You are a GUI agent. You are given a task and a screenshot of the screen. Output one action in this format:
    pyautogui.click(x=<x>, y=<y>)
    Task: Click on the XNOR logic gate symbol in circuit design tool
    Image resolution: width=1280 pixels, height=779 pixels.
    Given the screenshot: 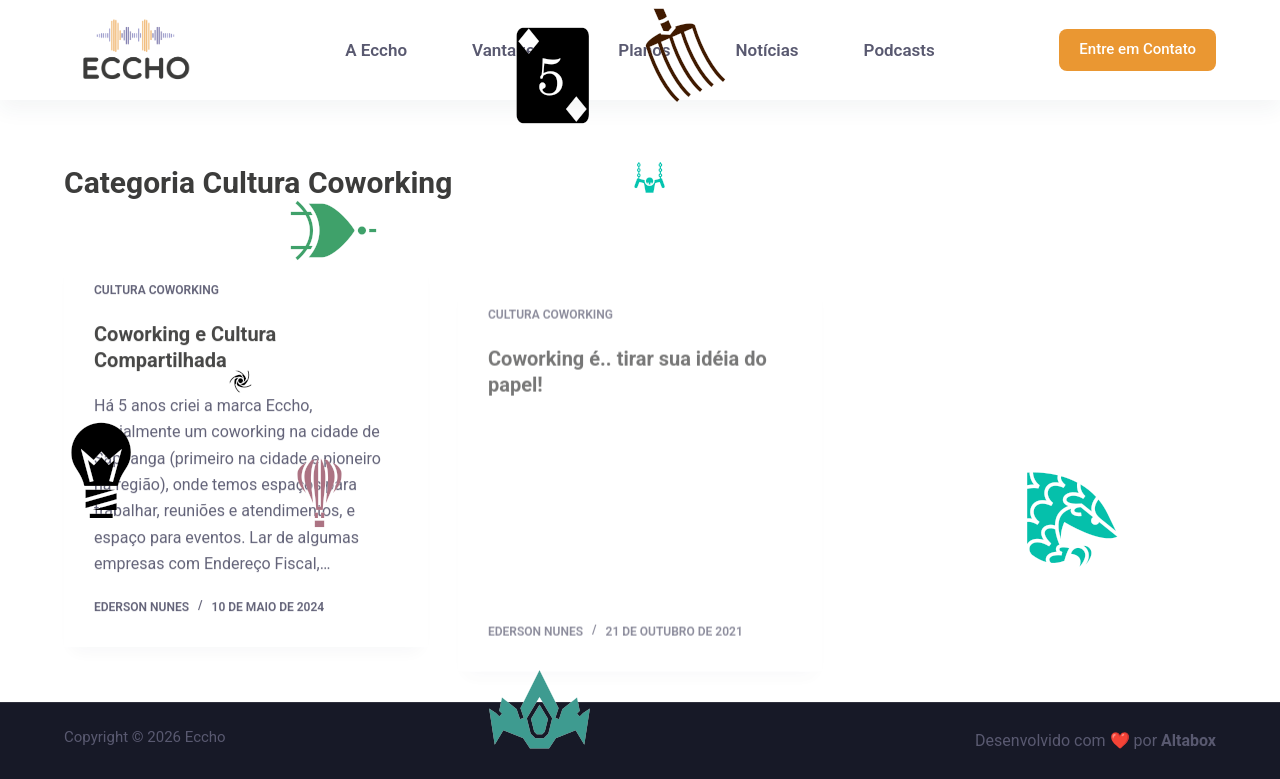 What is the action you would take?
    pyautogui.click(x=333, y=230)
    